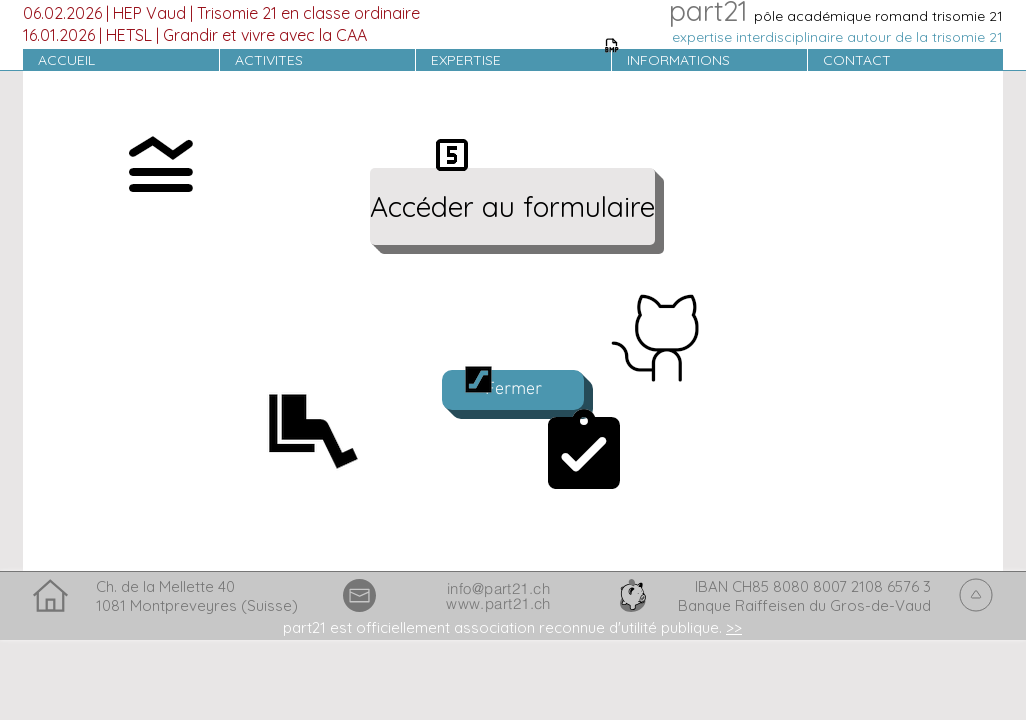 The height and width of the screenshot is (720, 1026). What do you see at coordinates (478, 379) in the screenshot?
I see `find nearby escalators` at bounding box center [478, 379].